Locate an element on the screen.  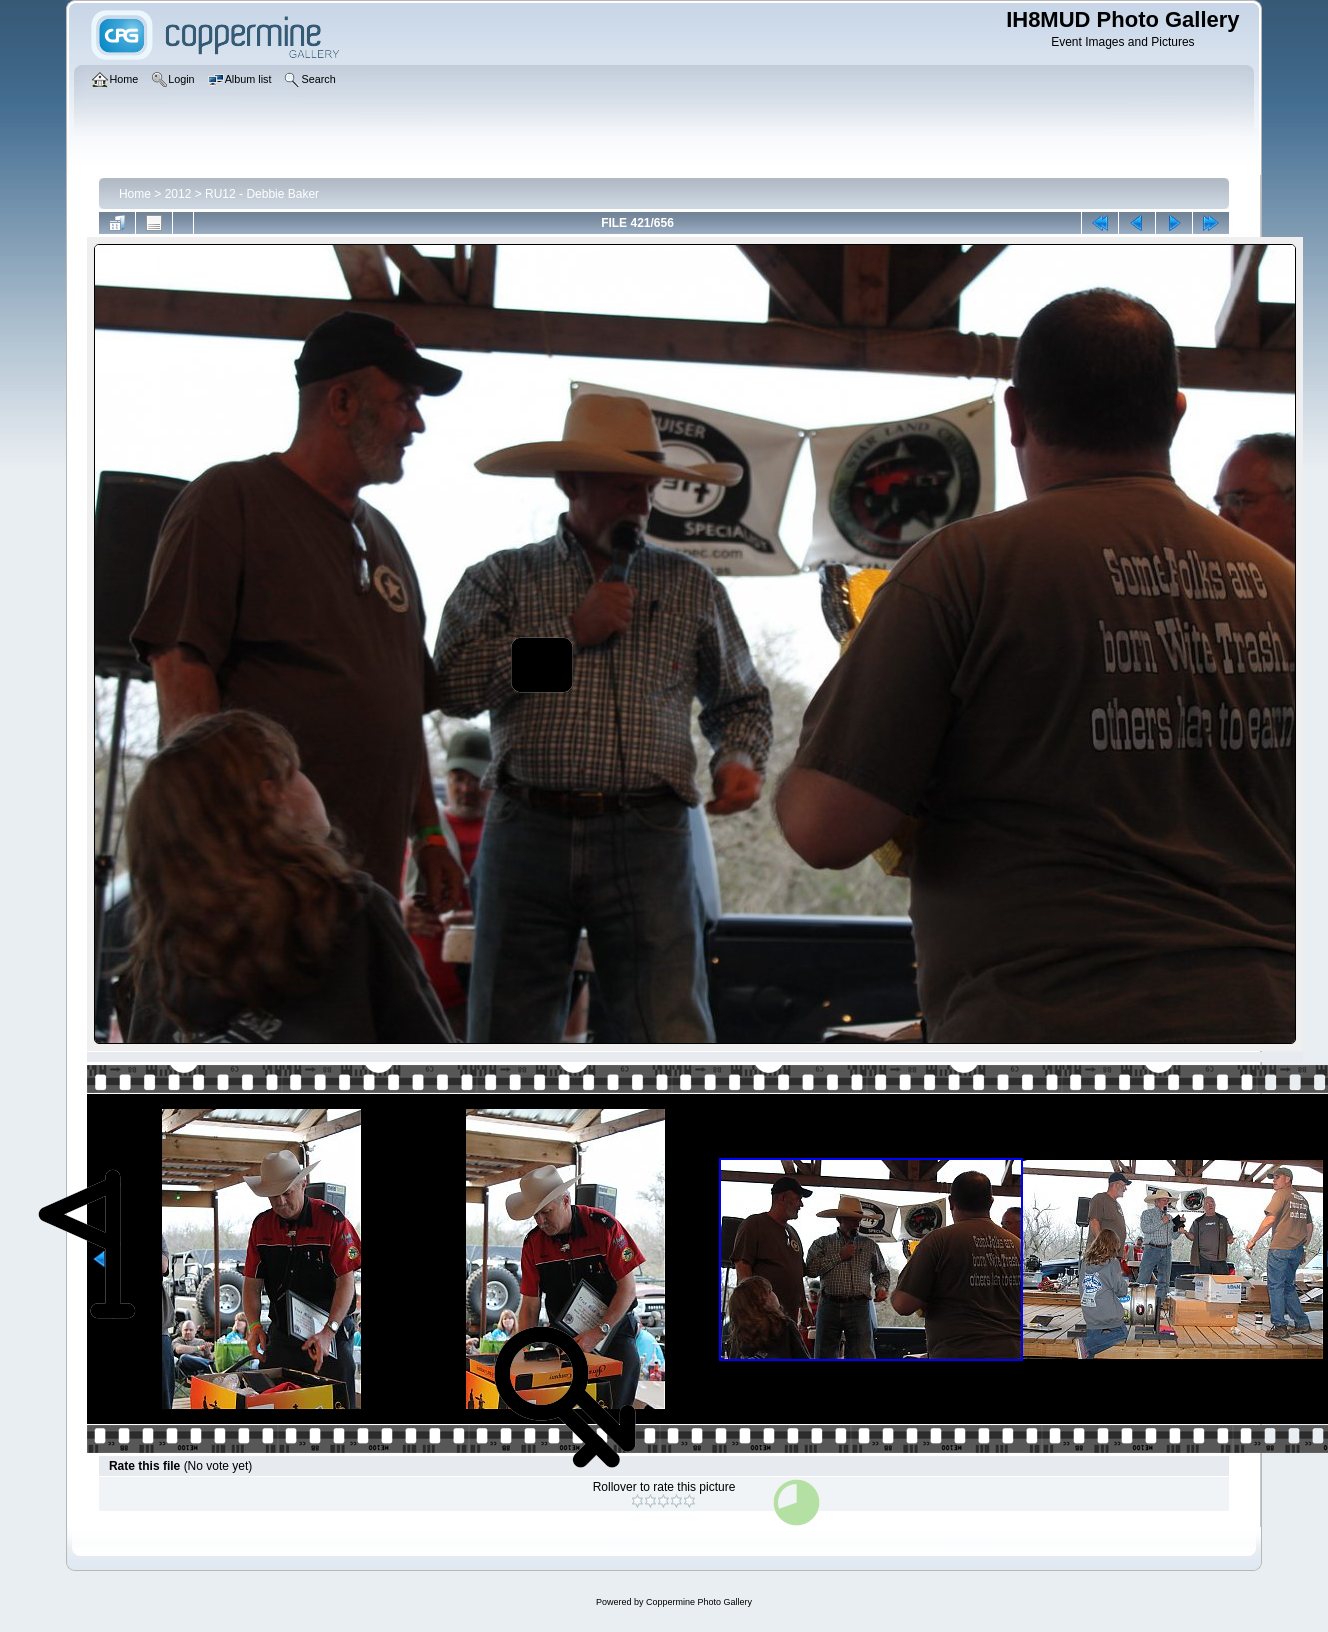
select intergender or non-binary gender option is located at coordinates (565, 1397).